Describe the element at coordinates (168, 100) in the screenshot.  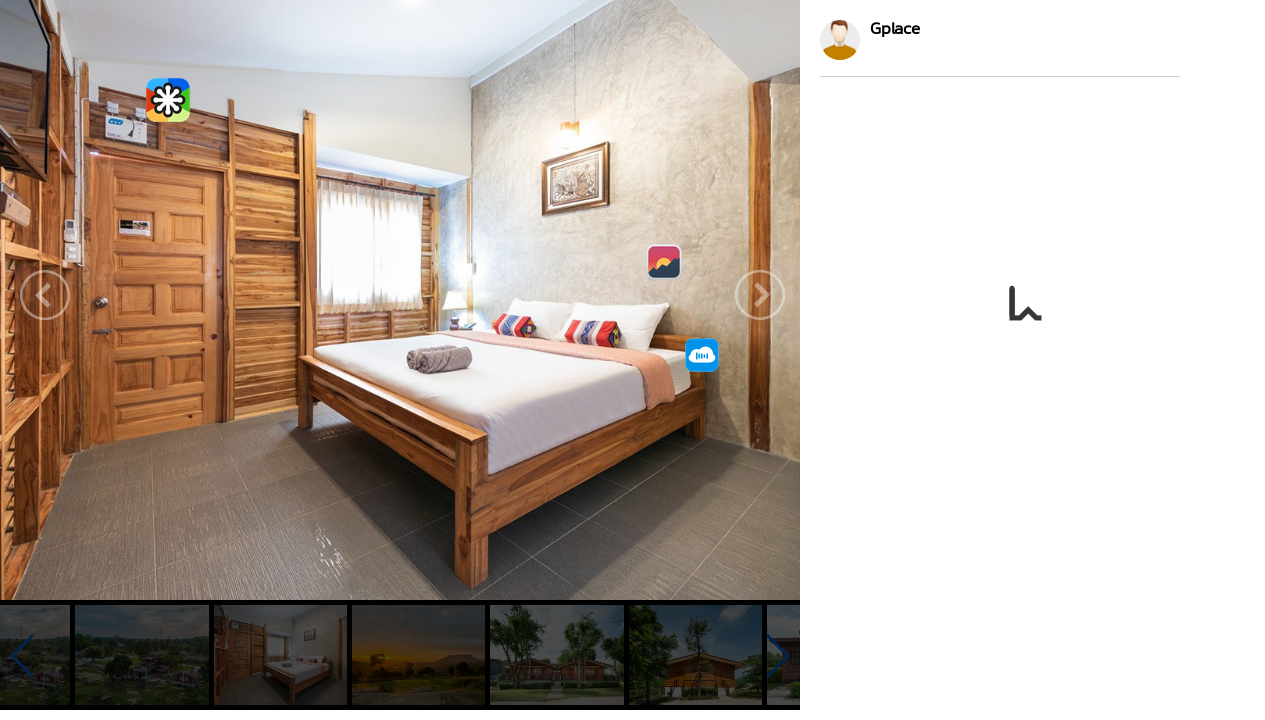
I see `open Boxy SVG vector graphics editor` at that location.